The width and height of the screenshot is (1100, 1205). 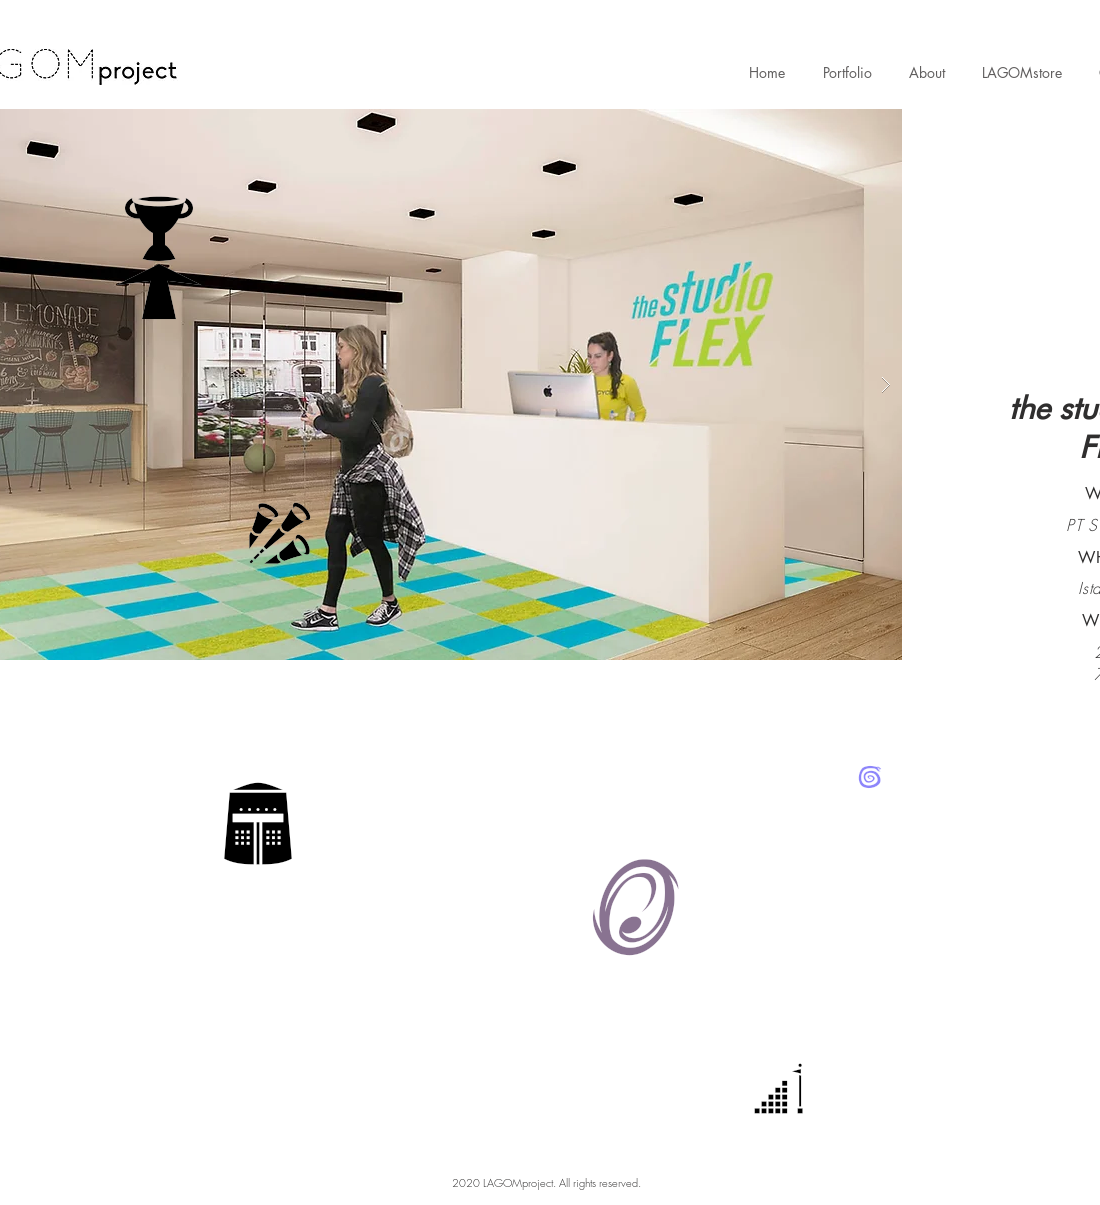 I want to click on select knight or heavy armor class, so click(x=258, y=825).